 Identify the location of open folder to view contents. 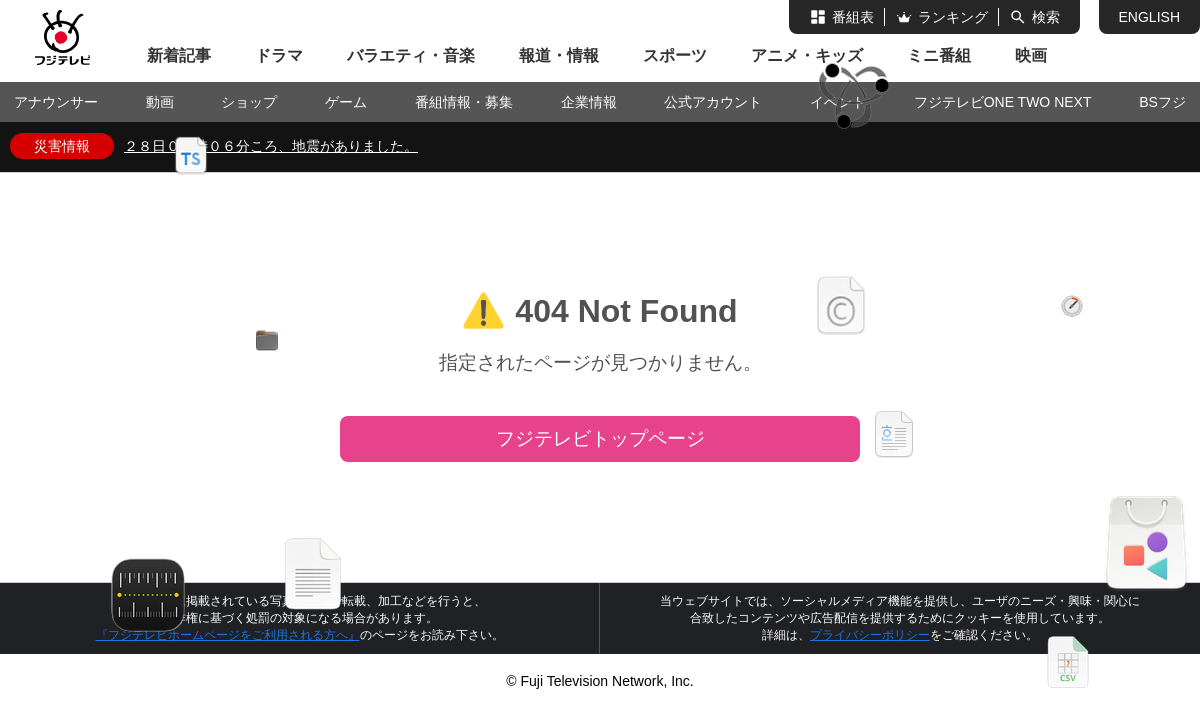
(267, 340).